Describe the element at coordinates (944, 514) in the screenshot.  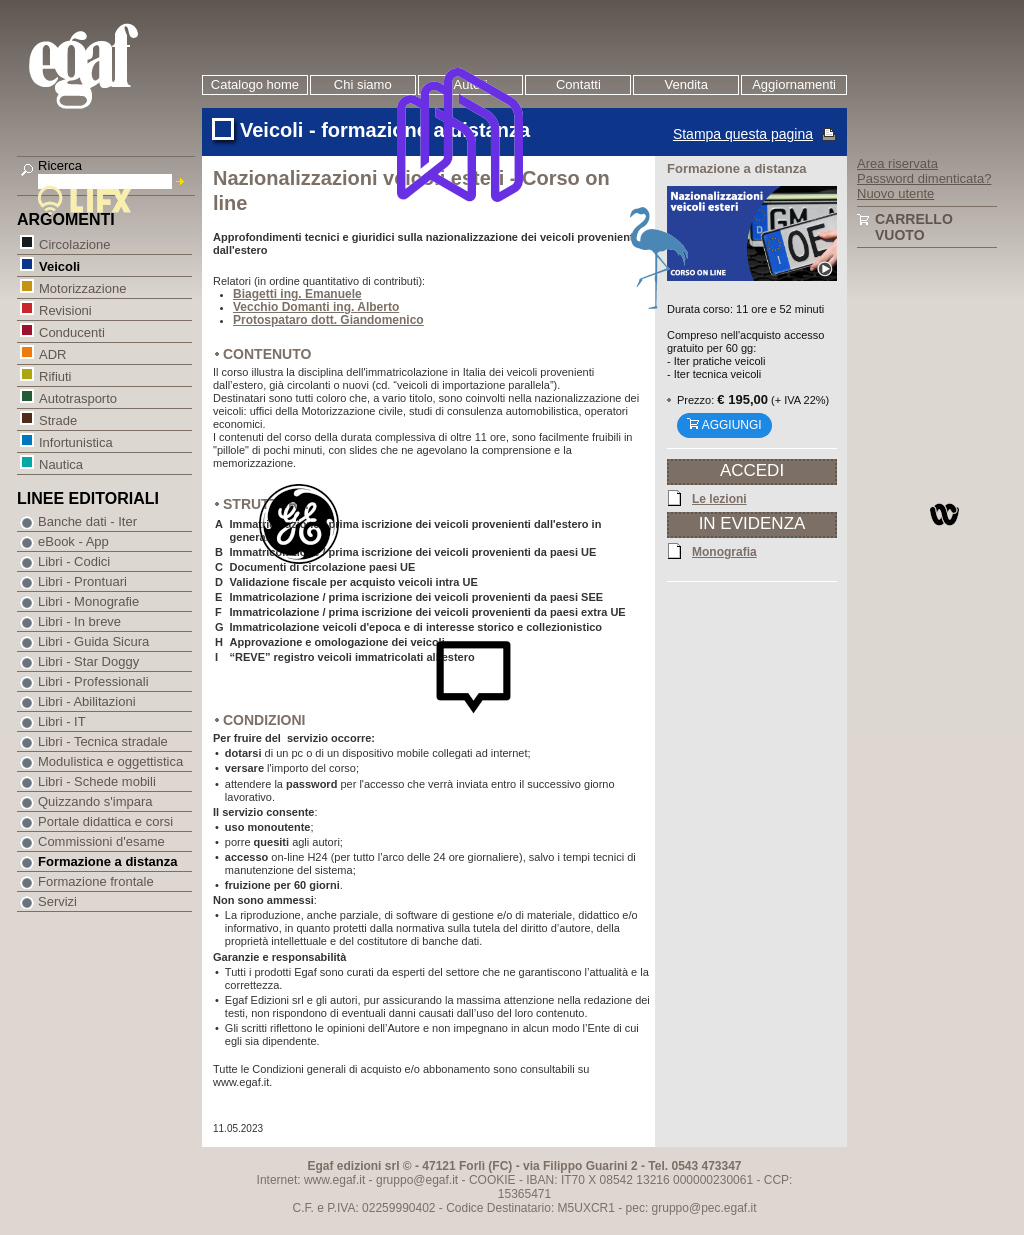
I see `open Webex video conferencing app` at that location.